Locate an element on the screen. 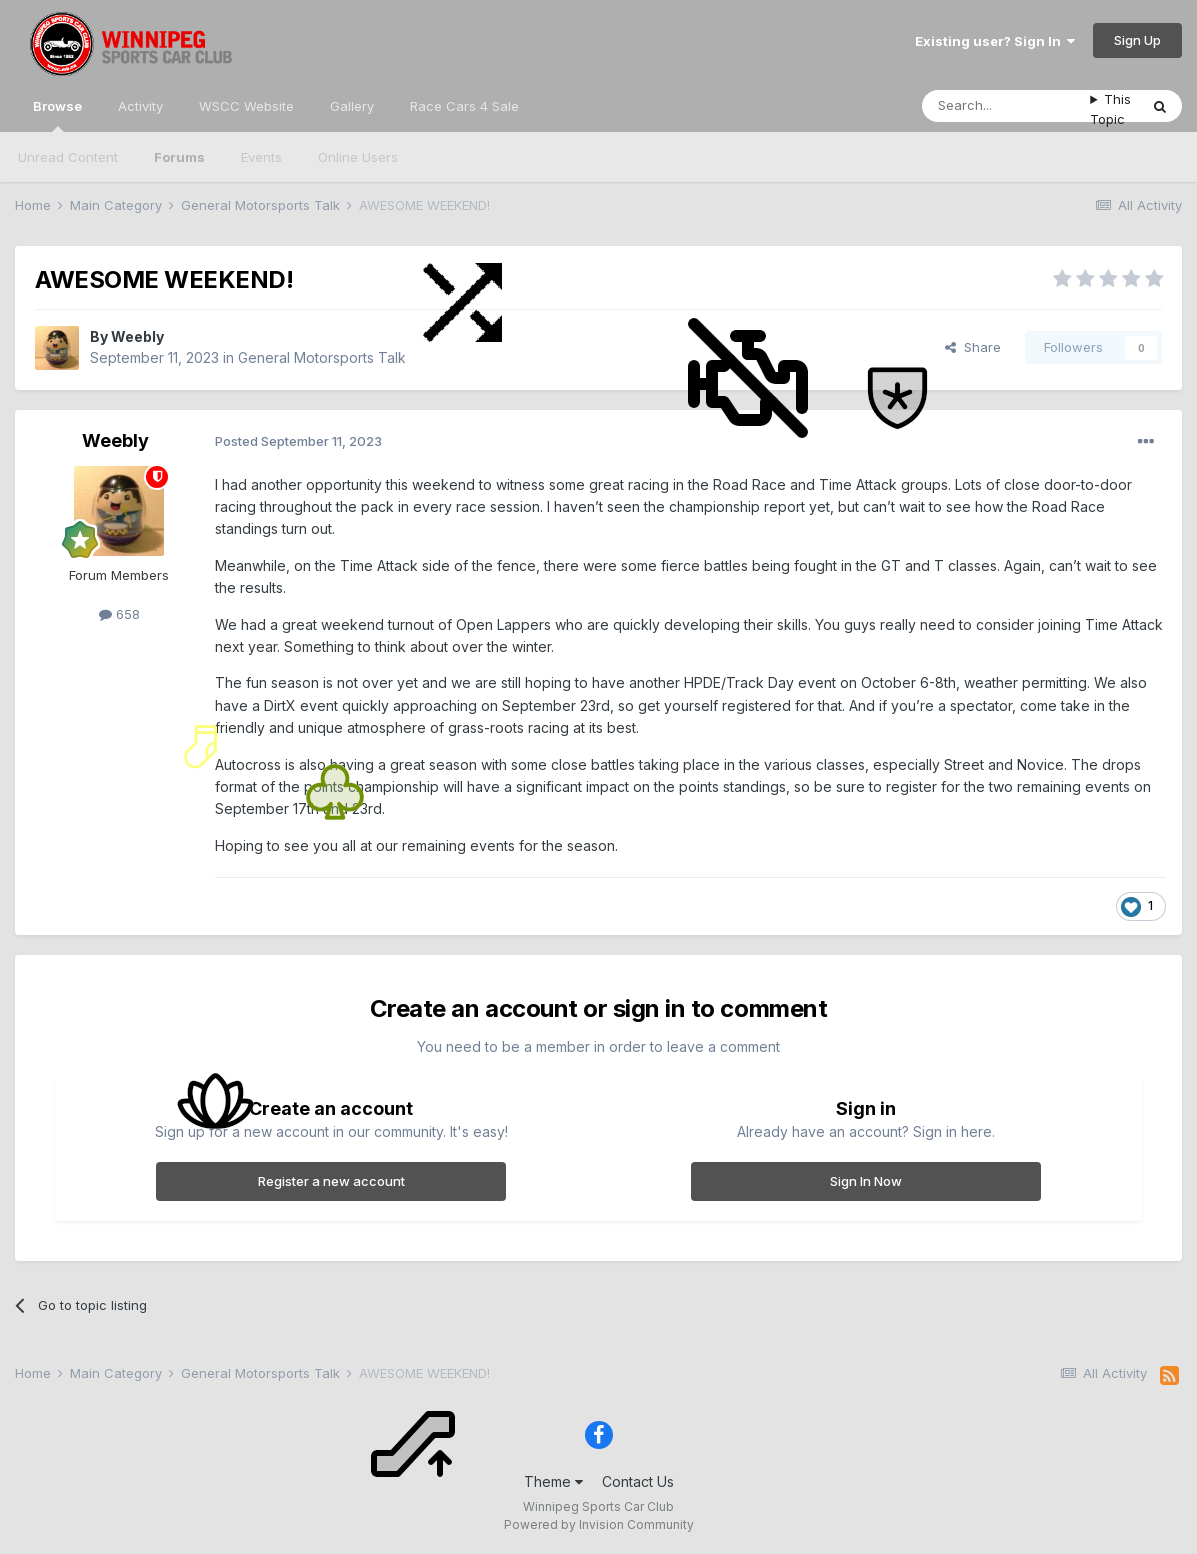 This screenshot has height=1554, width=1197. indicates escalator going up is located at coordinates (413, 1444).